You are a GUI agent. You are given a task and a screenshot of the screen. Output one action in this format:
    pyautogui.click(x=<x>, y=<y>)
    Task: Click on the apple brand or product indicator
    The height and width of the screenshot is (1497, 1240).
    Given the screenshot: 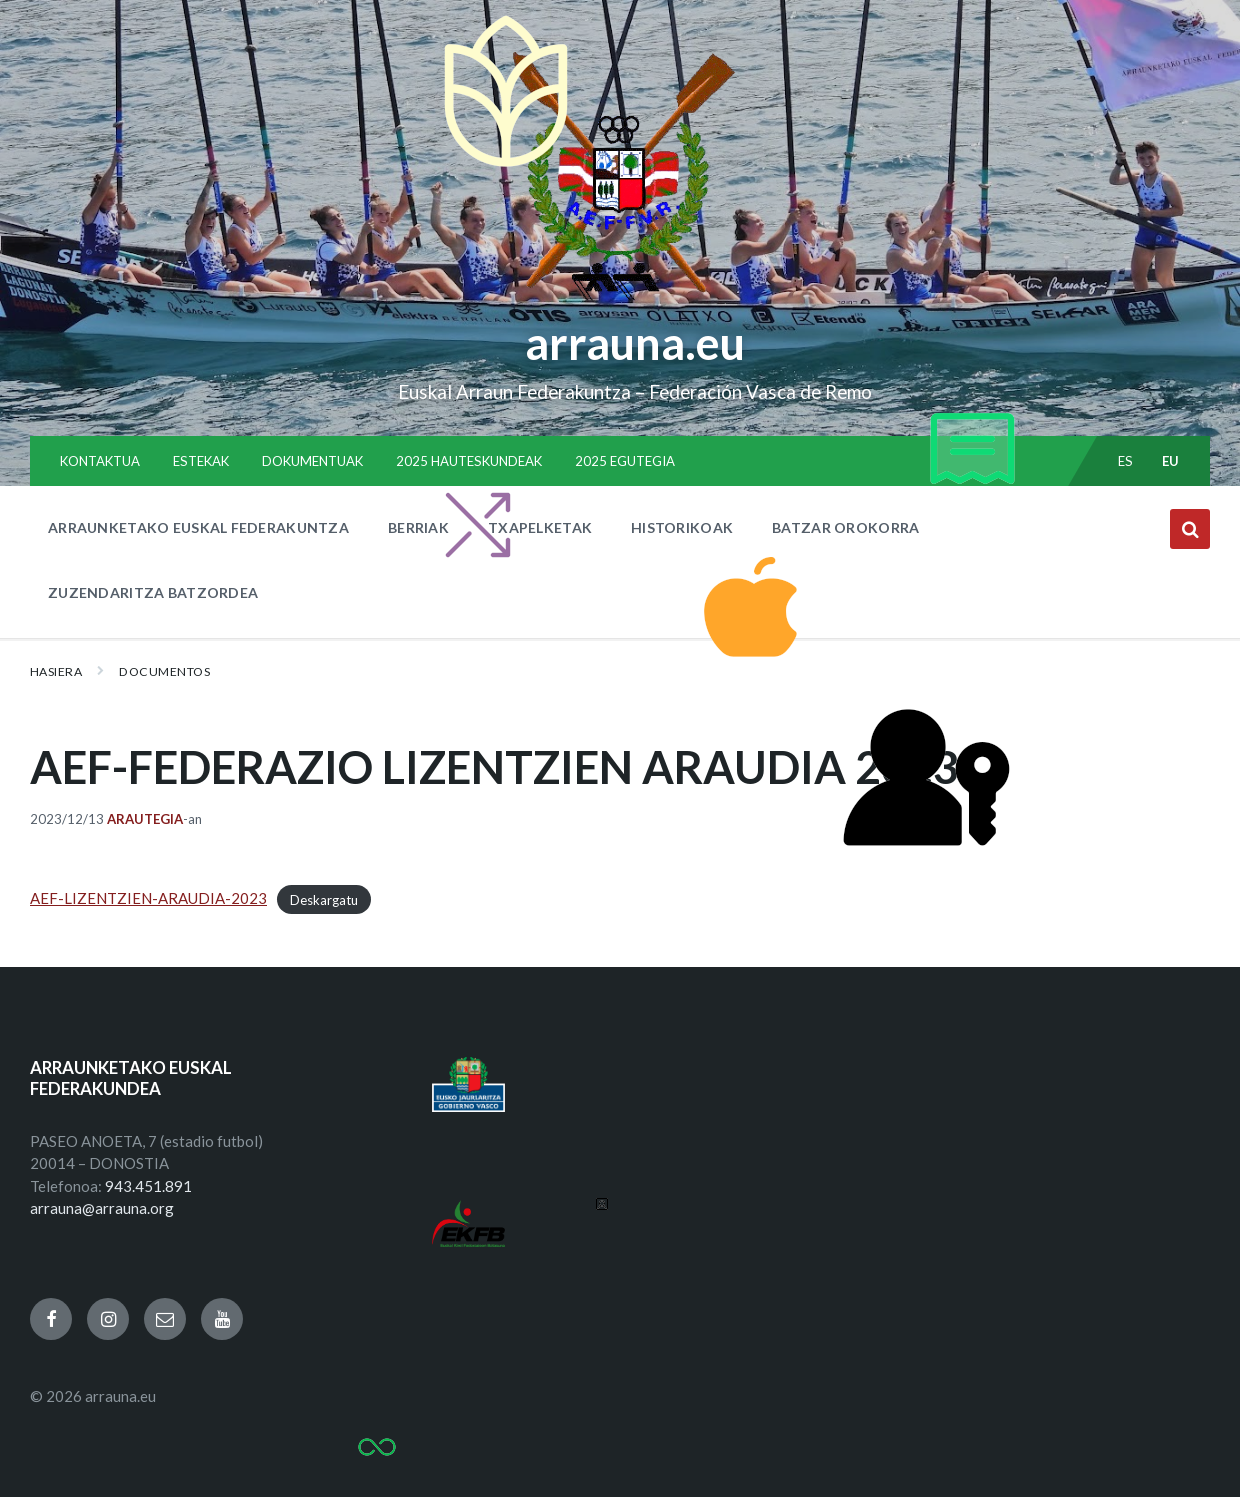 What is the action you would take?
    pyautogui.click(x=754, y=614)
    